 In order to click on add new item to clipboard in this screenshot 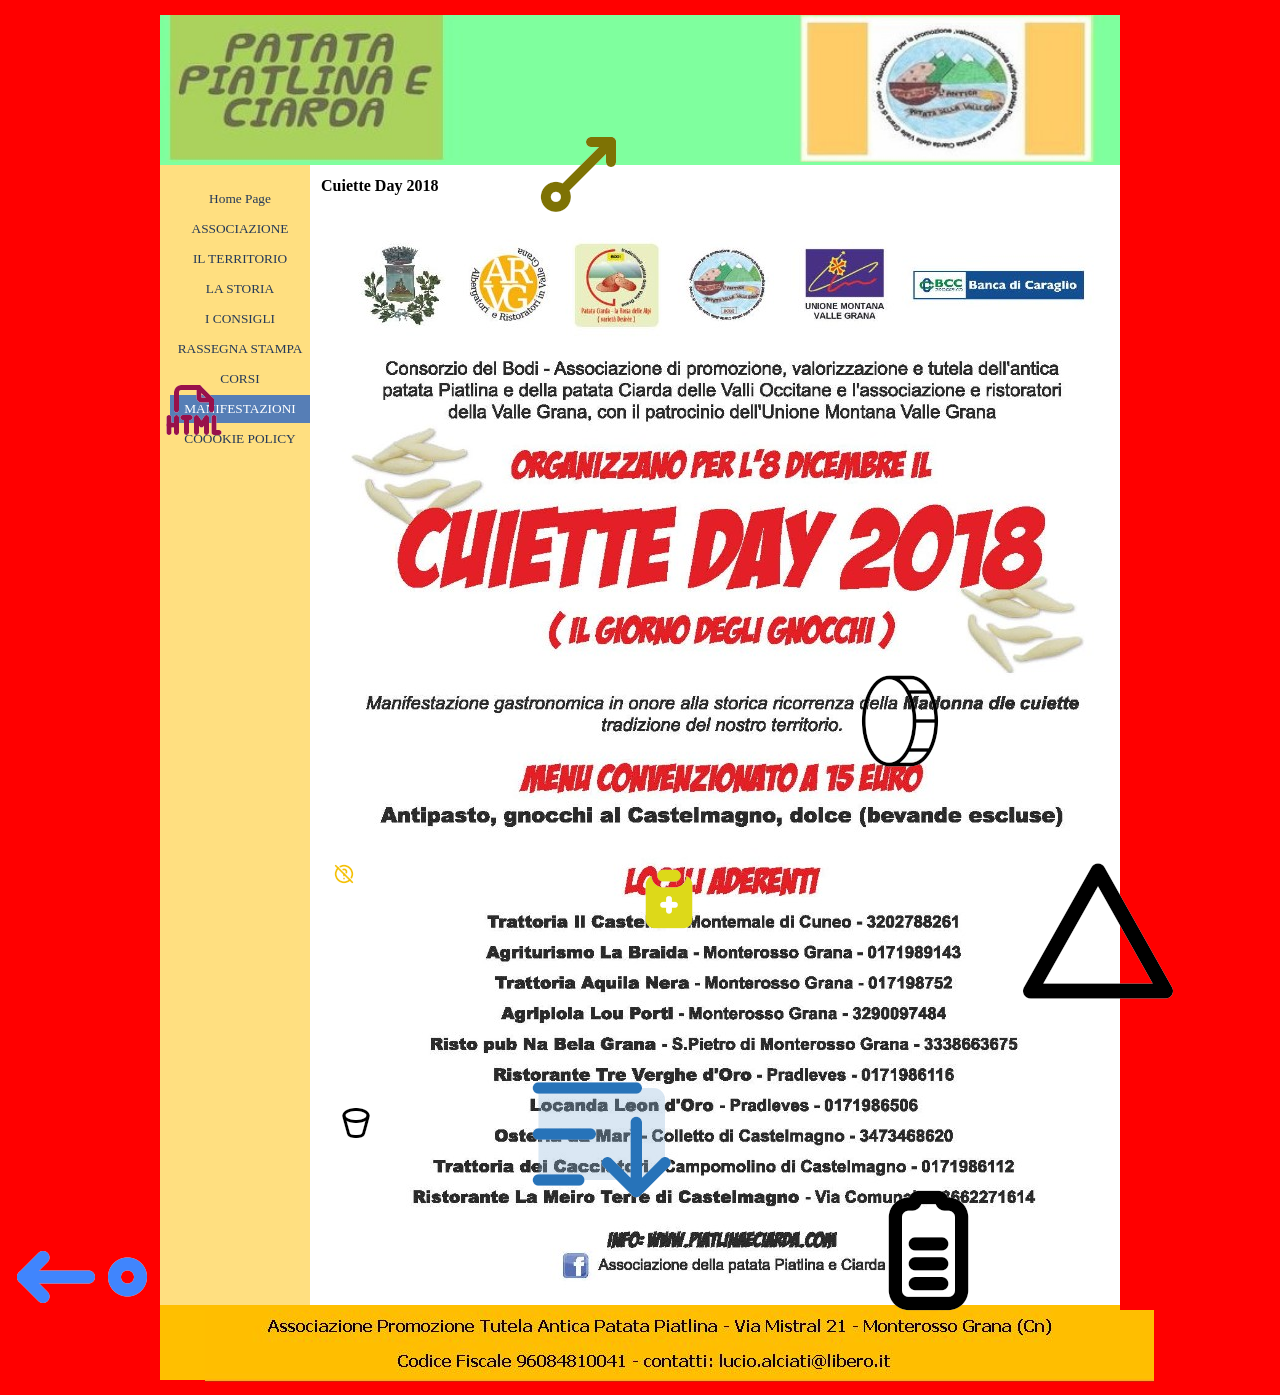, I will do `click(669, 899)`.